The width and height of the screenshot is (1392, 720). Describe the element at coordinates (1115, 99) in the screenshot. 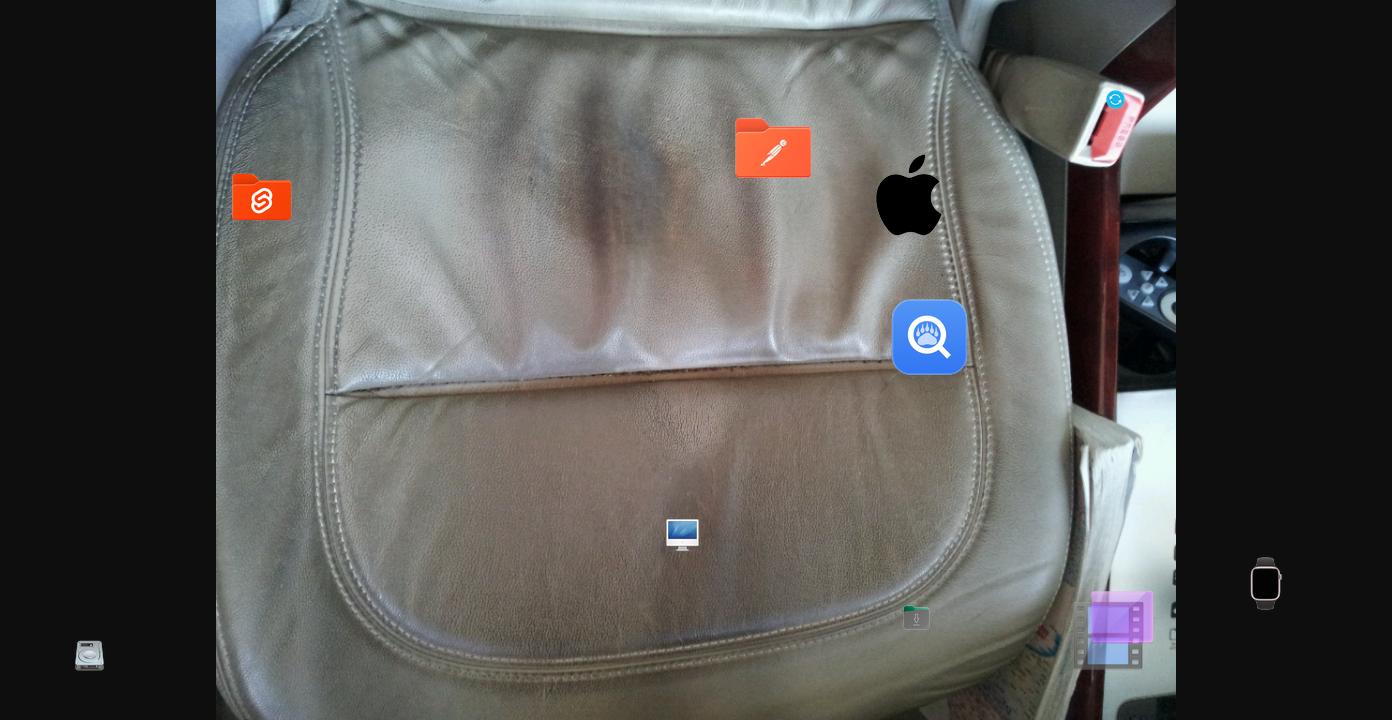

I see `dropbox is currently syncing files` at that location.